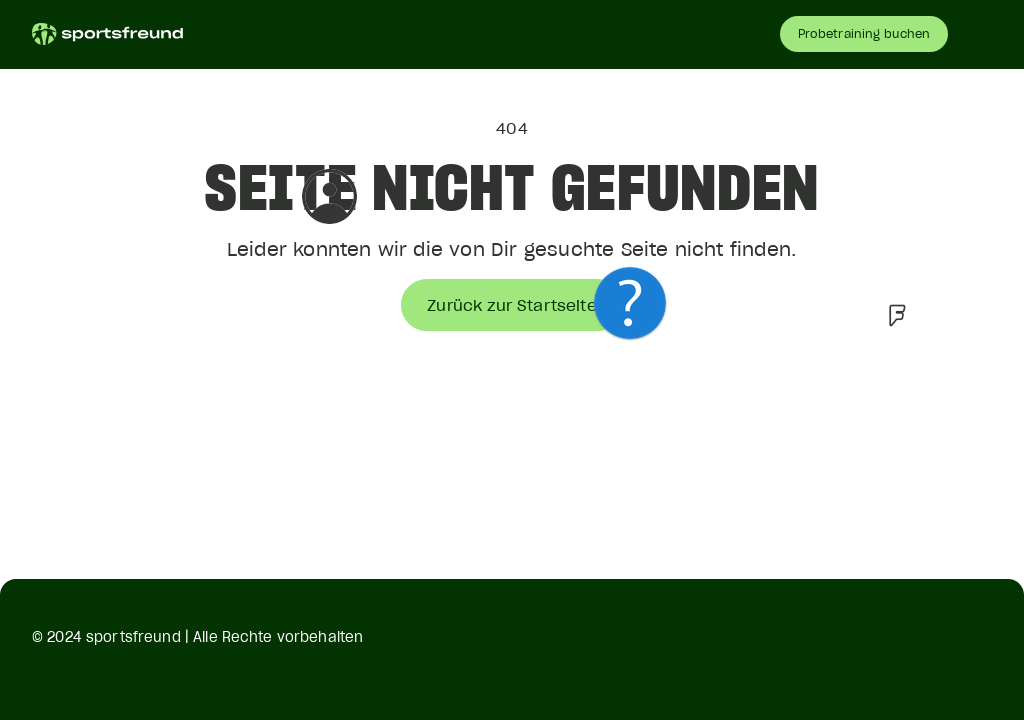 The image size is (1024, 720). Describe the element at coordinates (896, 315) in the screenshot. I see `connect your foursquare account` at that location.